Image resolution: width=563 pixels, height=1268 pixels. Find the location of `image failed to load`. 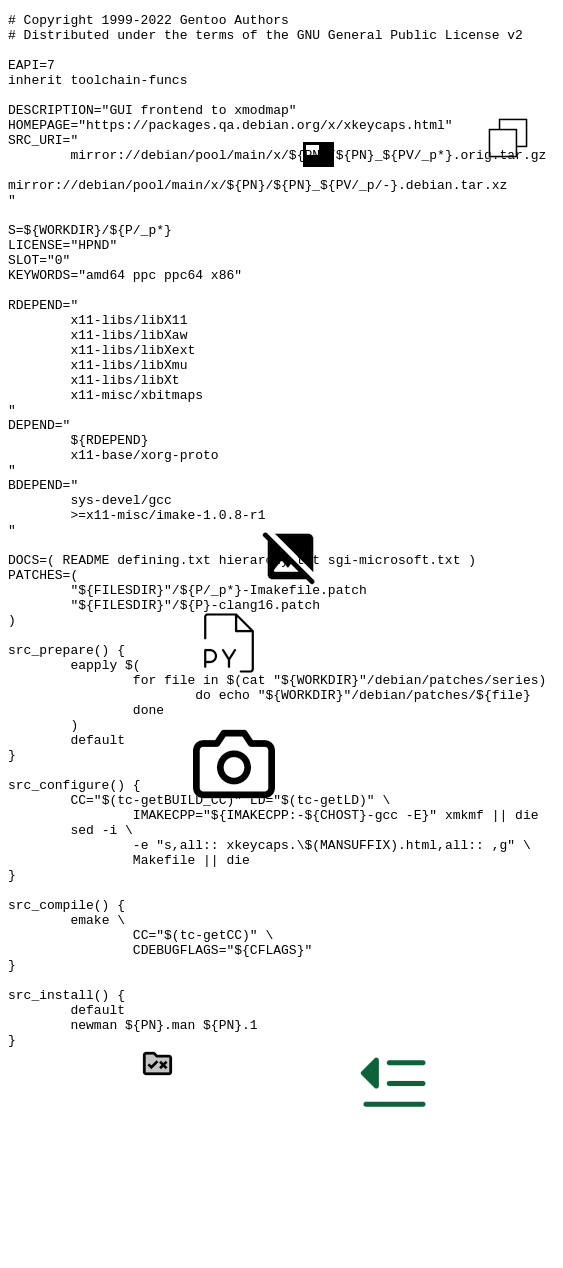

image failed to load is located at coordinates (290, 556).